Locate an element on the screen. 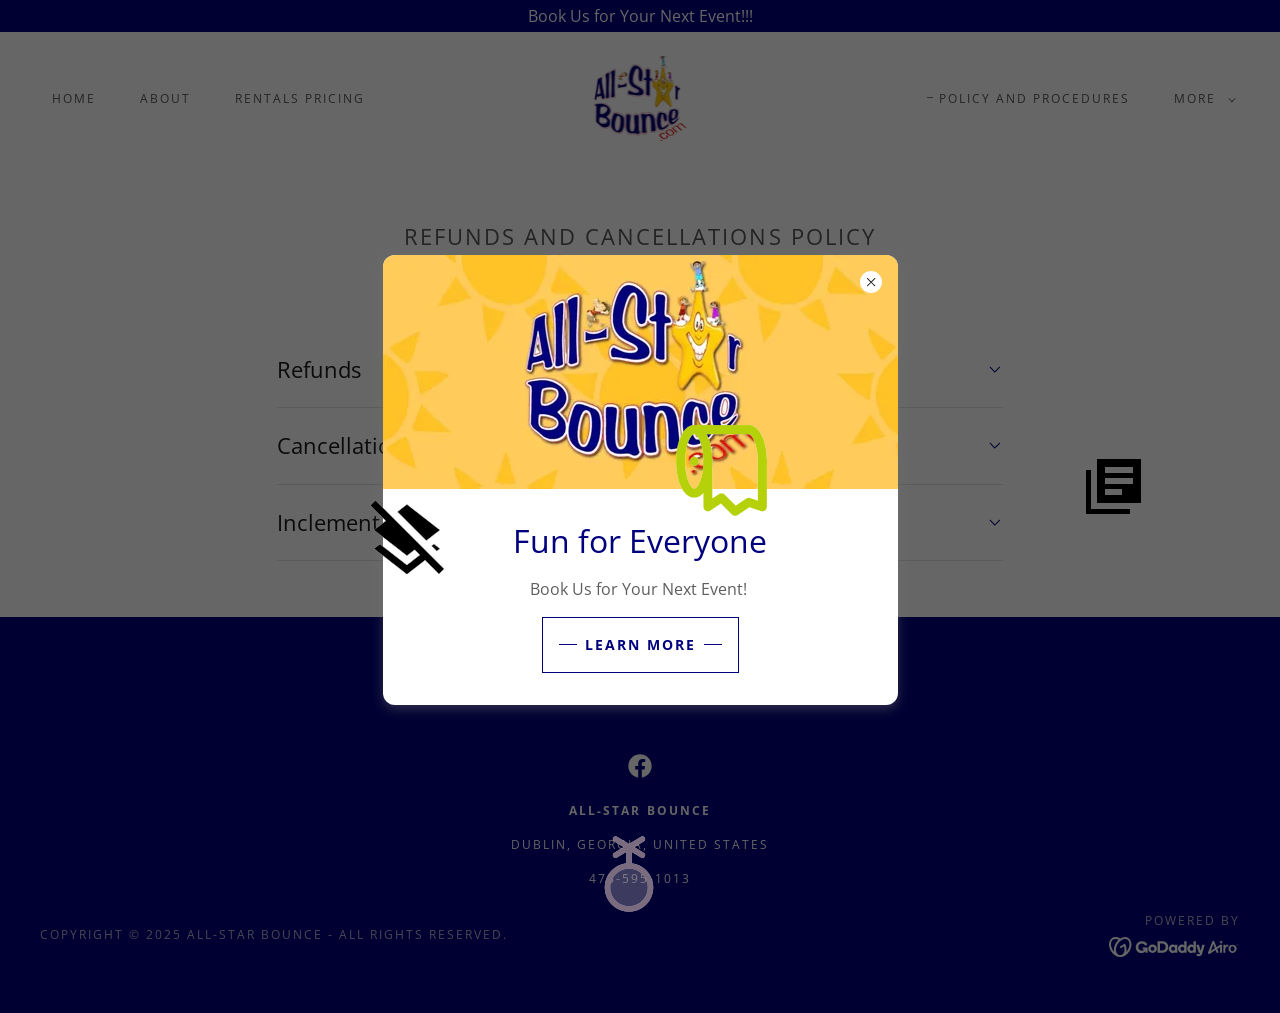  indicates nonbinary gender identity option is located at coordinates (629, 874).